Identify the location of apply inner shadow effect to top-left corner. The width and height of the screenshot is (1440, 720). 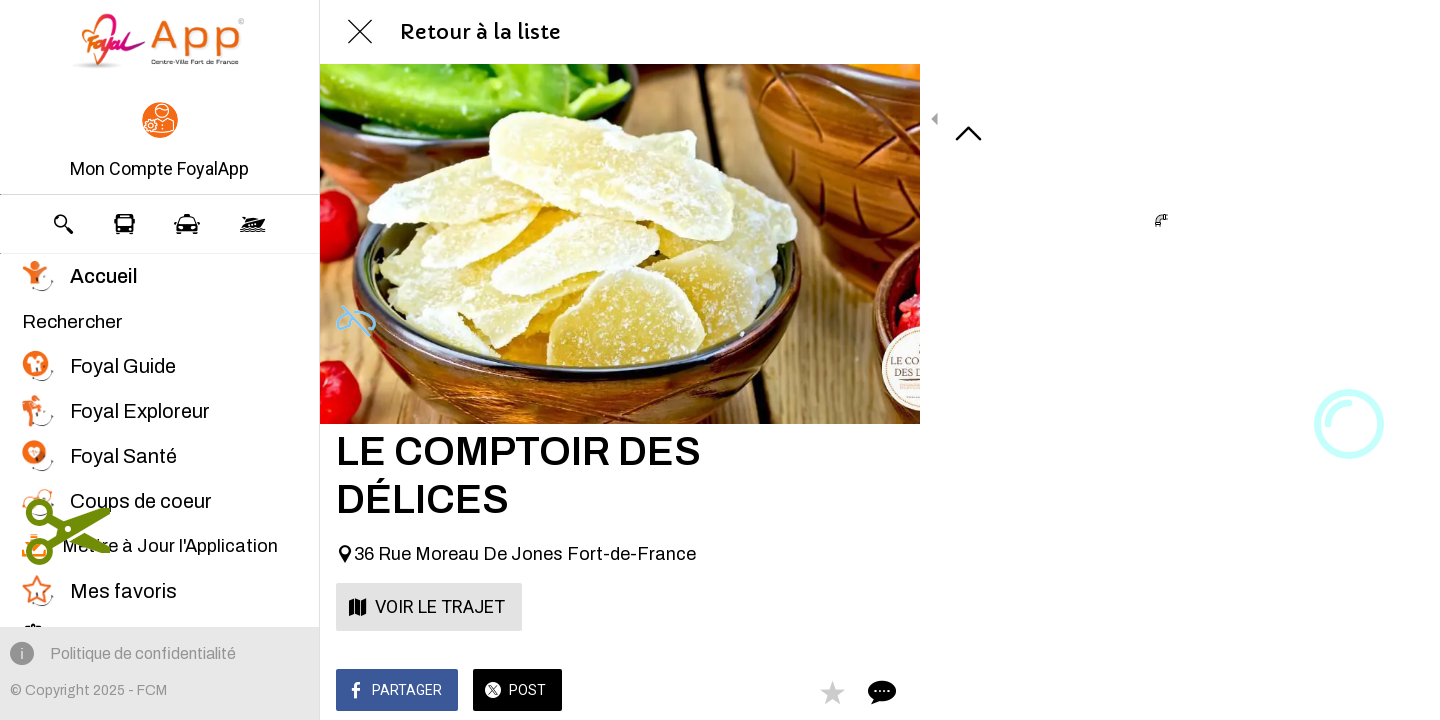
(1349, 424).